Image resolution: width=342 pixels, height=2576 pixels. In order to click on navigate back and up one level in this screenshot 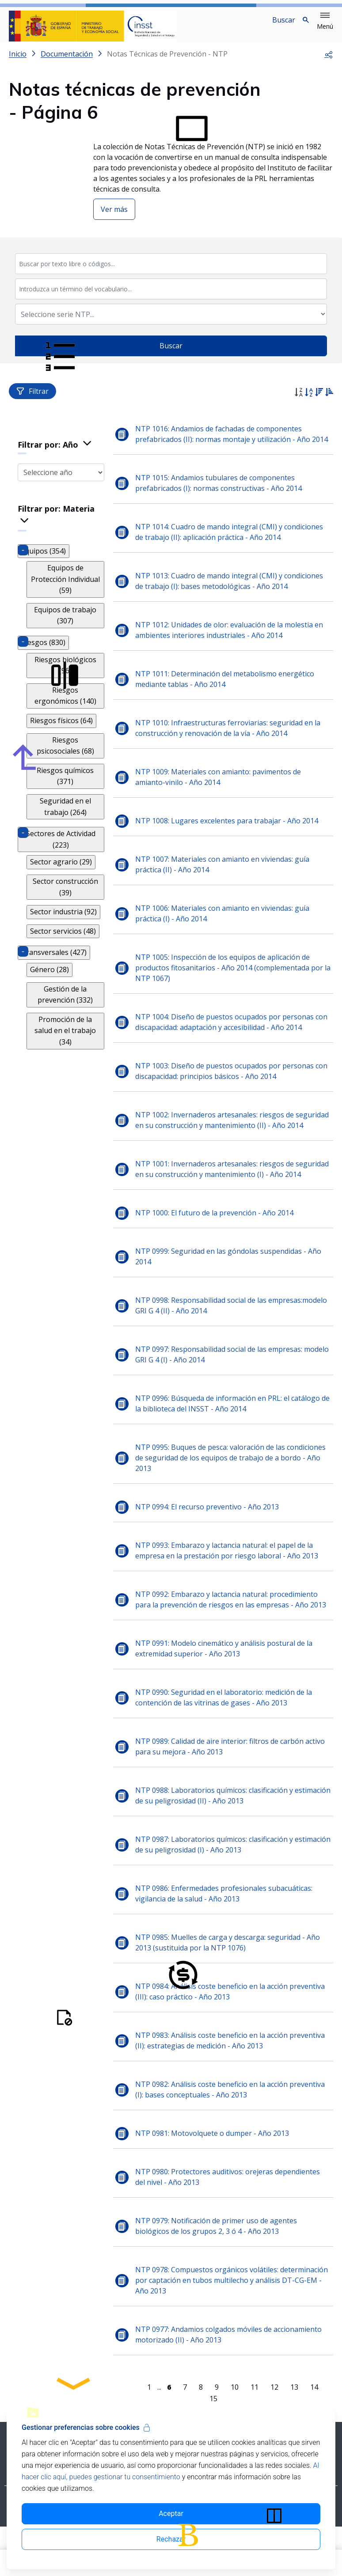, I will do `click(24, 758)`.